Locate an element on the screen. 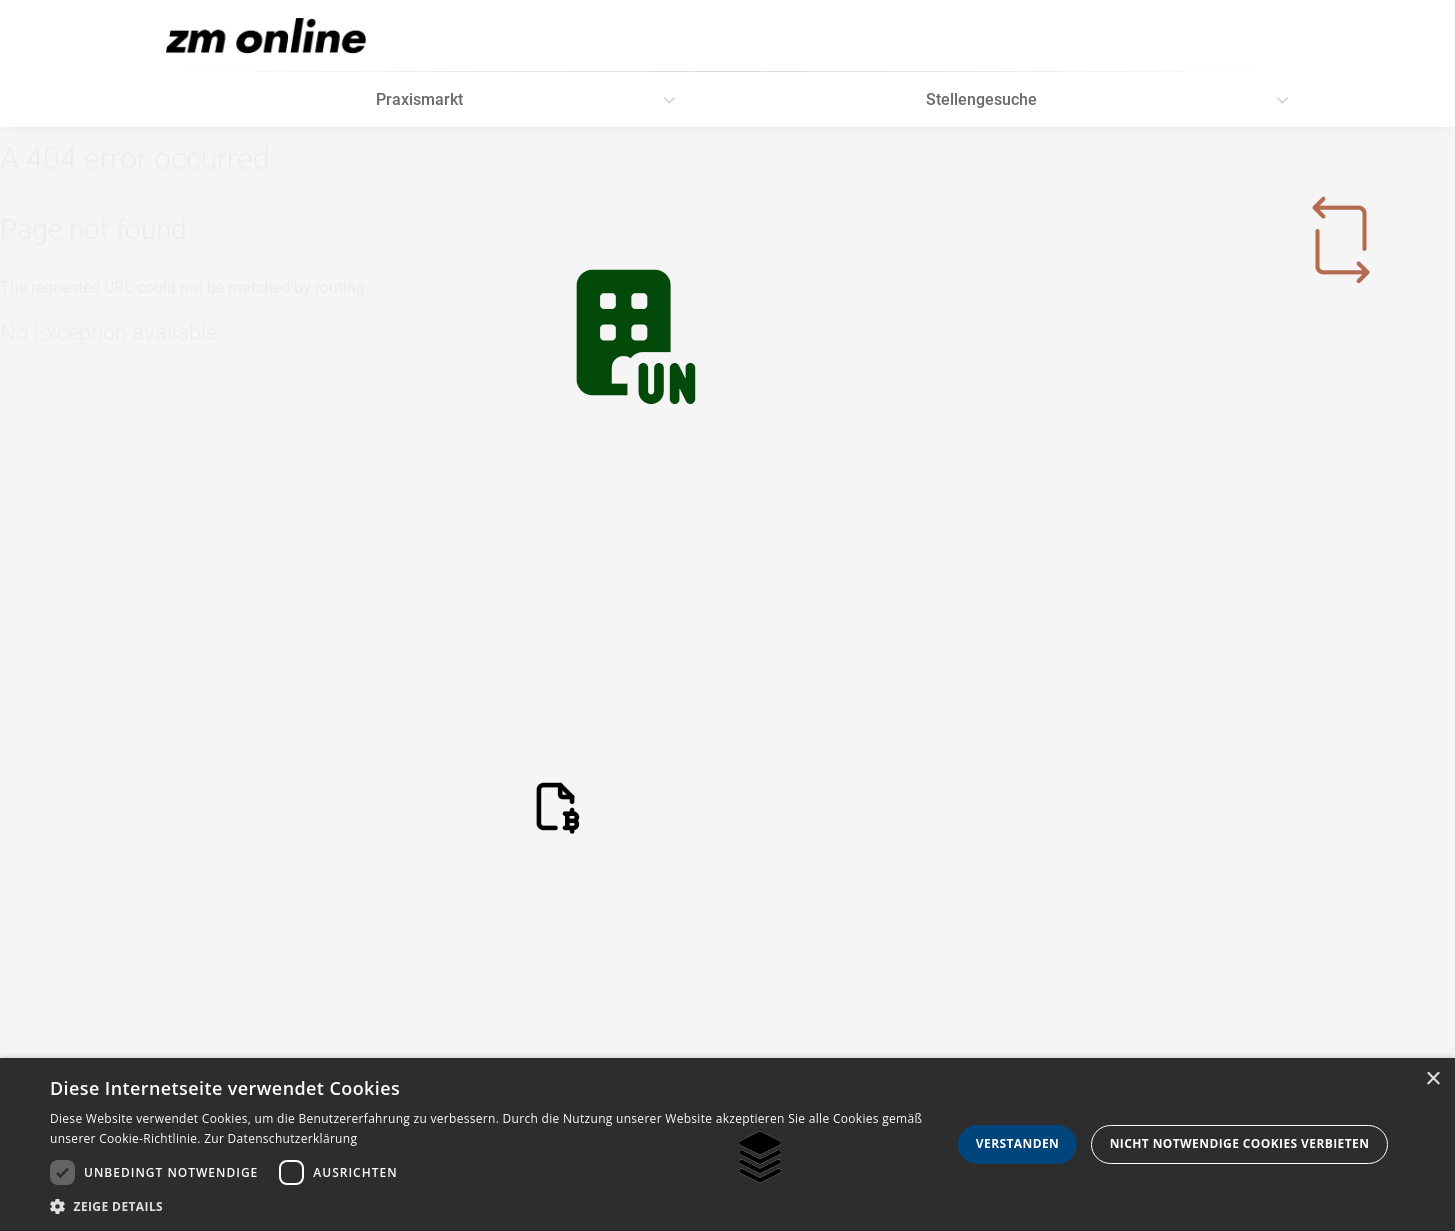  view layered content or stacked items is located at coordinates (760, 1157).